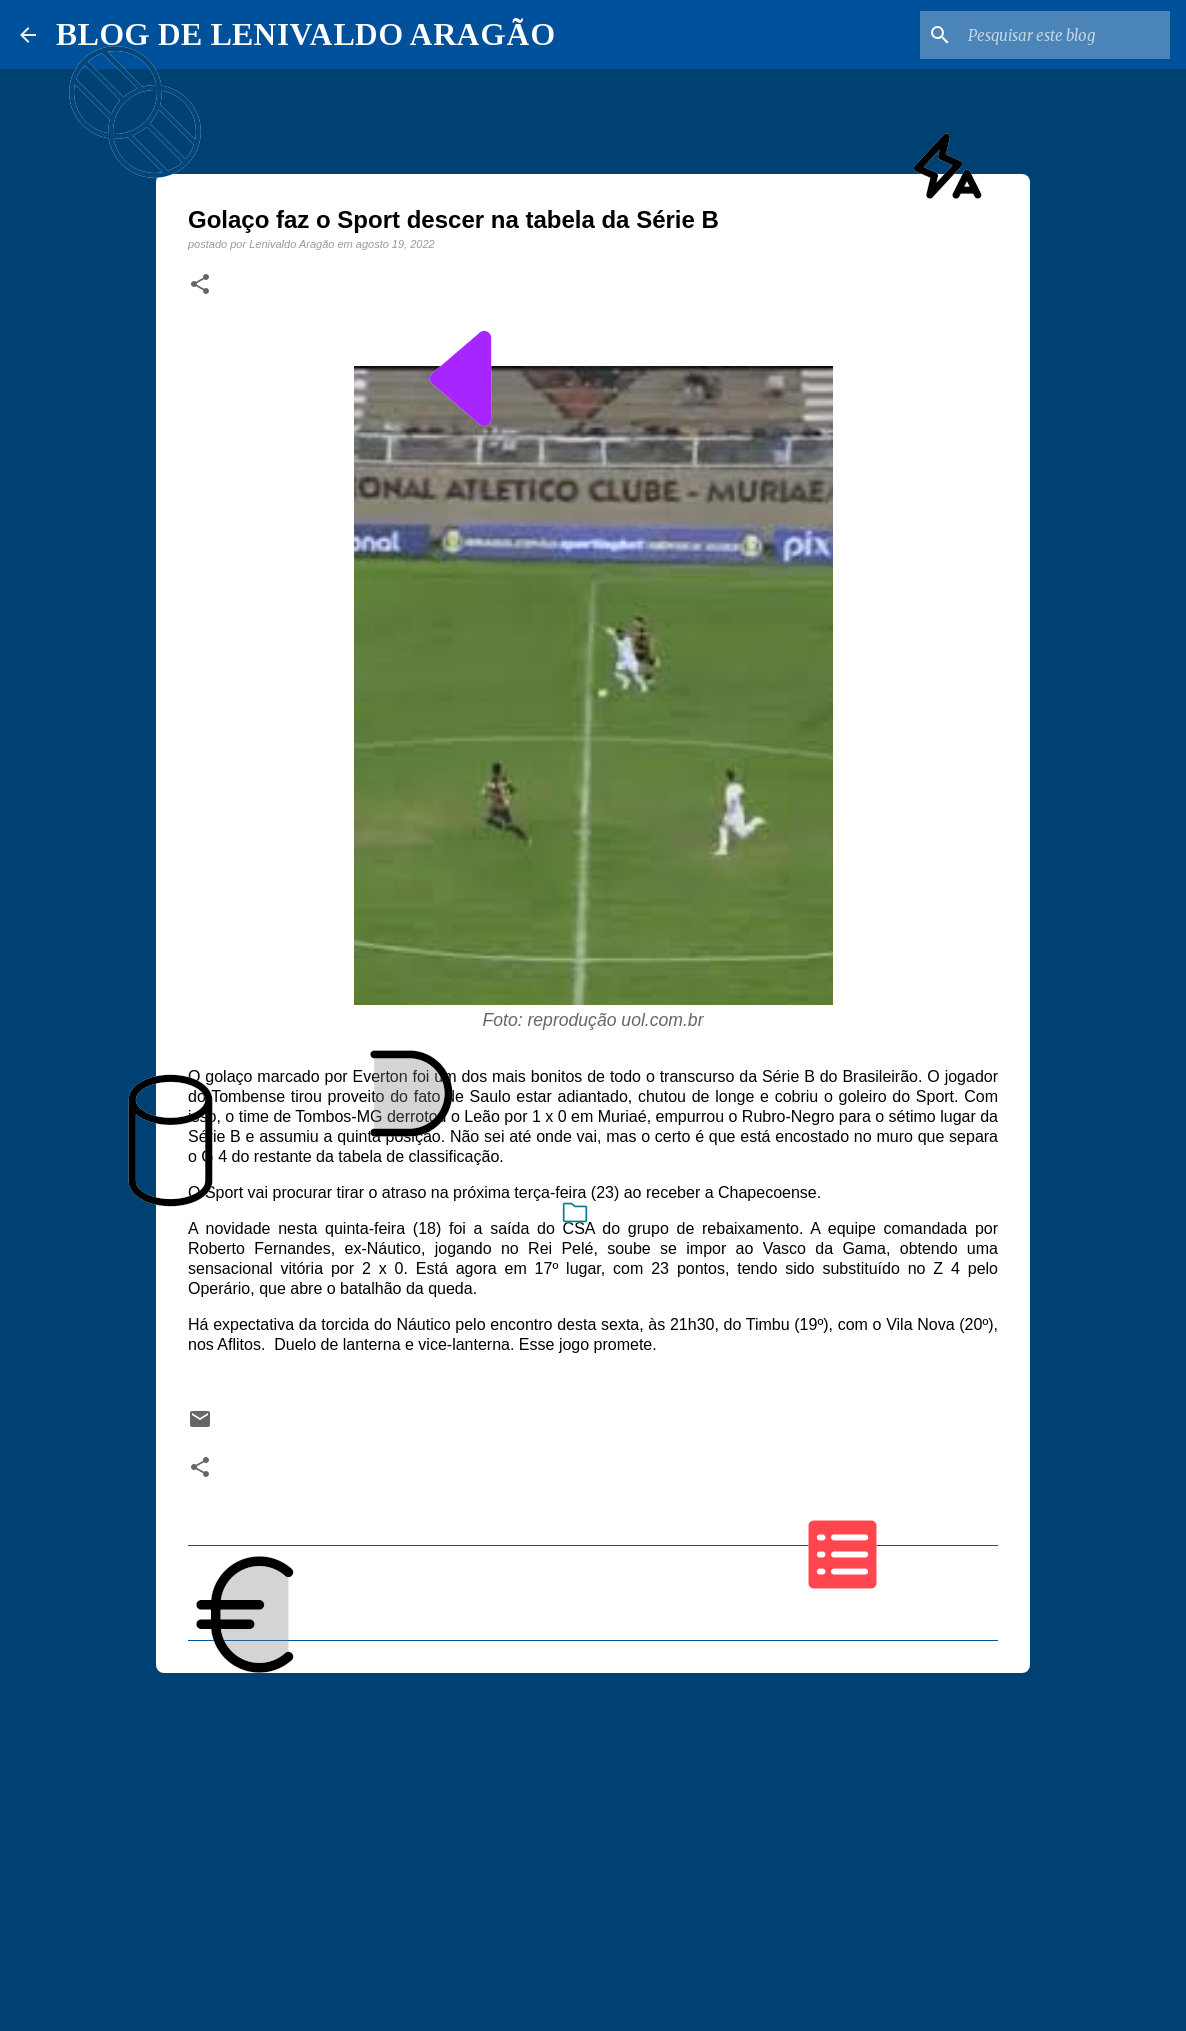  Describe the element at coordinates (170, 1140) in the screenshot. I see `database or data storage` at that location.